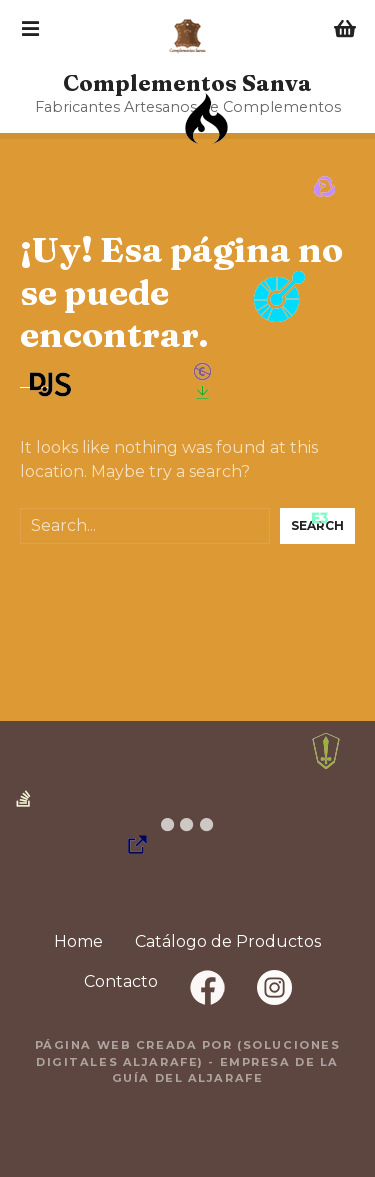 The height and width of the screenshot is (1177, 375). What do you see at coordinates (202, 392) in the screenshot?
I see `download a file or document` at bounding box center [202, 392].